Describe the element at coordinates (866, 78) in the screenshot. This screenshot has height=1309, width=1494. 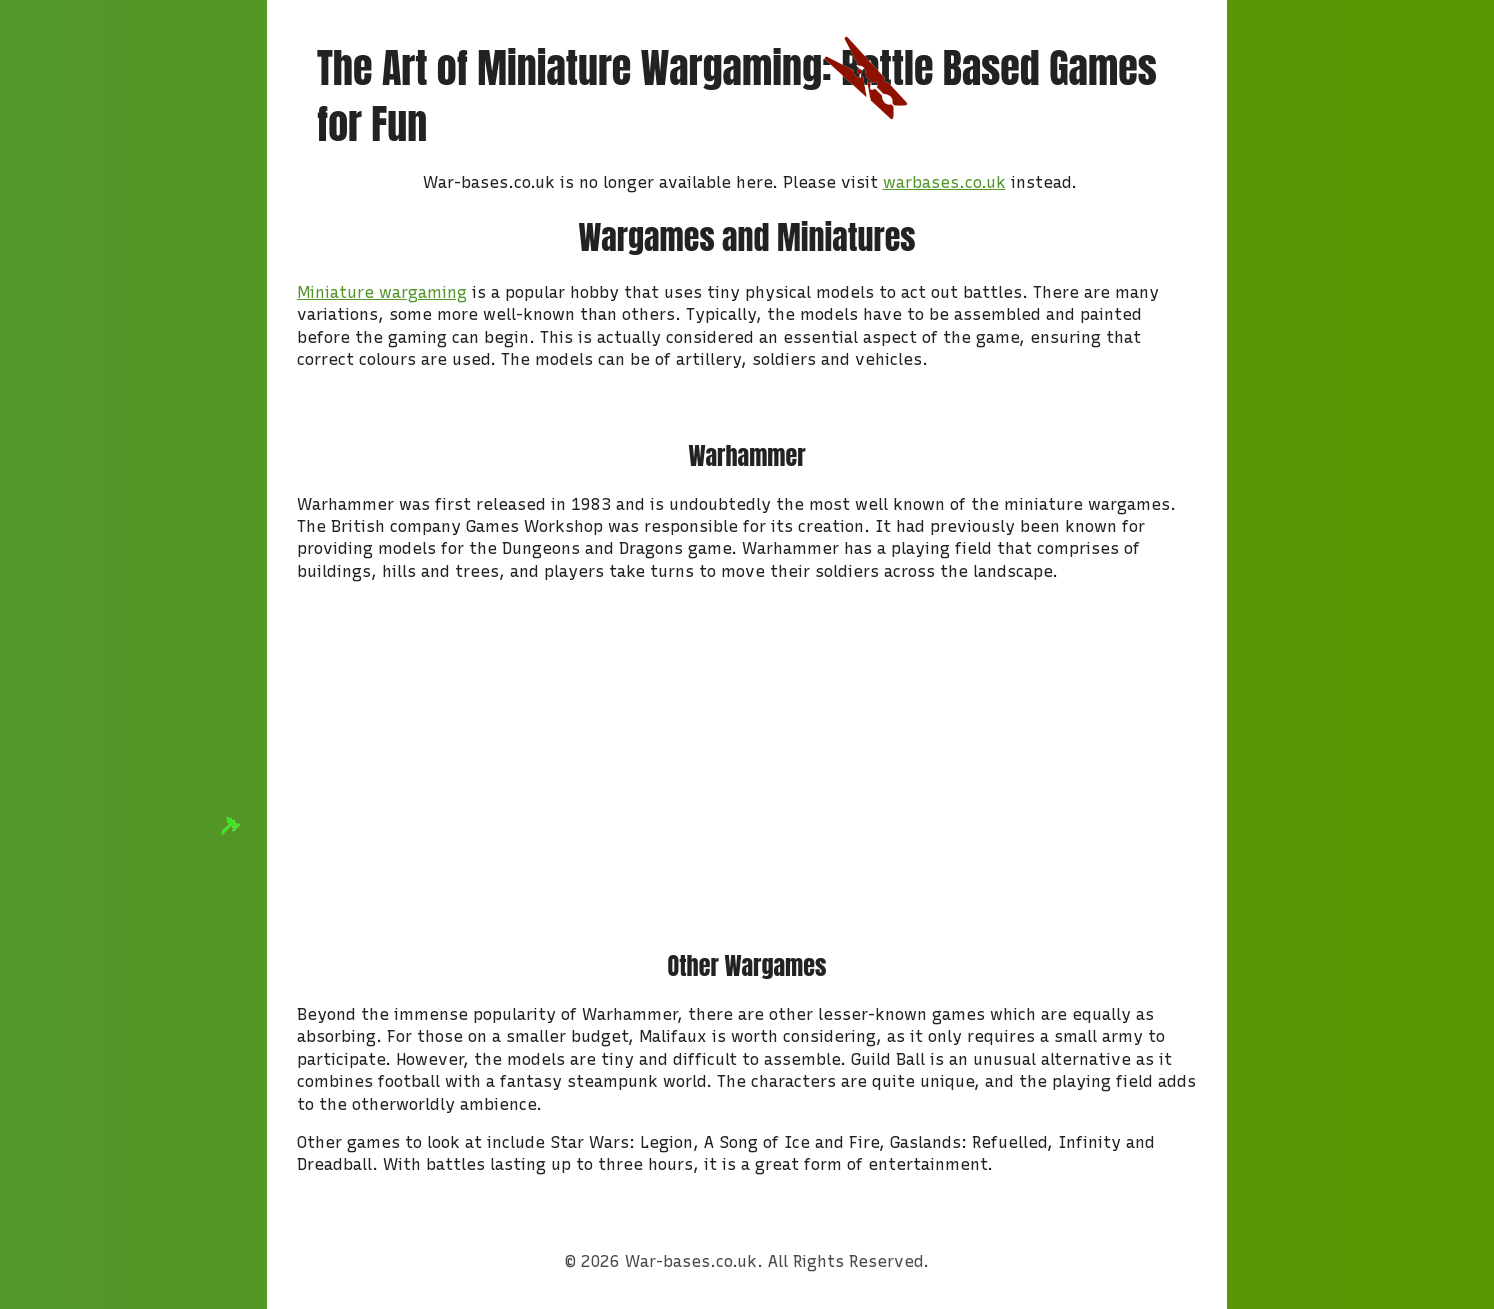
I see `pin or clip an item for later reference` at that location.